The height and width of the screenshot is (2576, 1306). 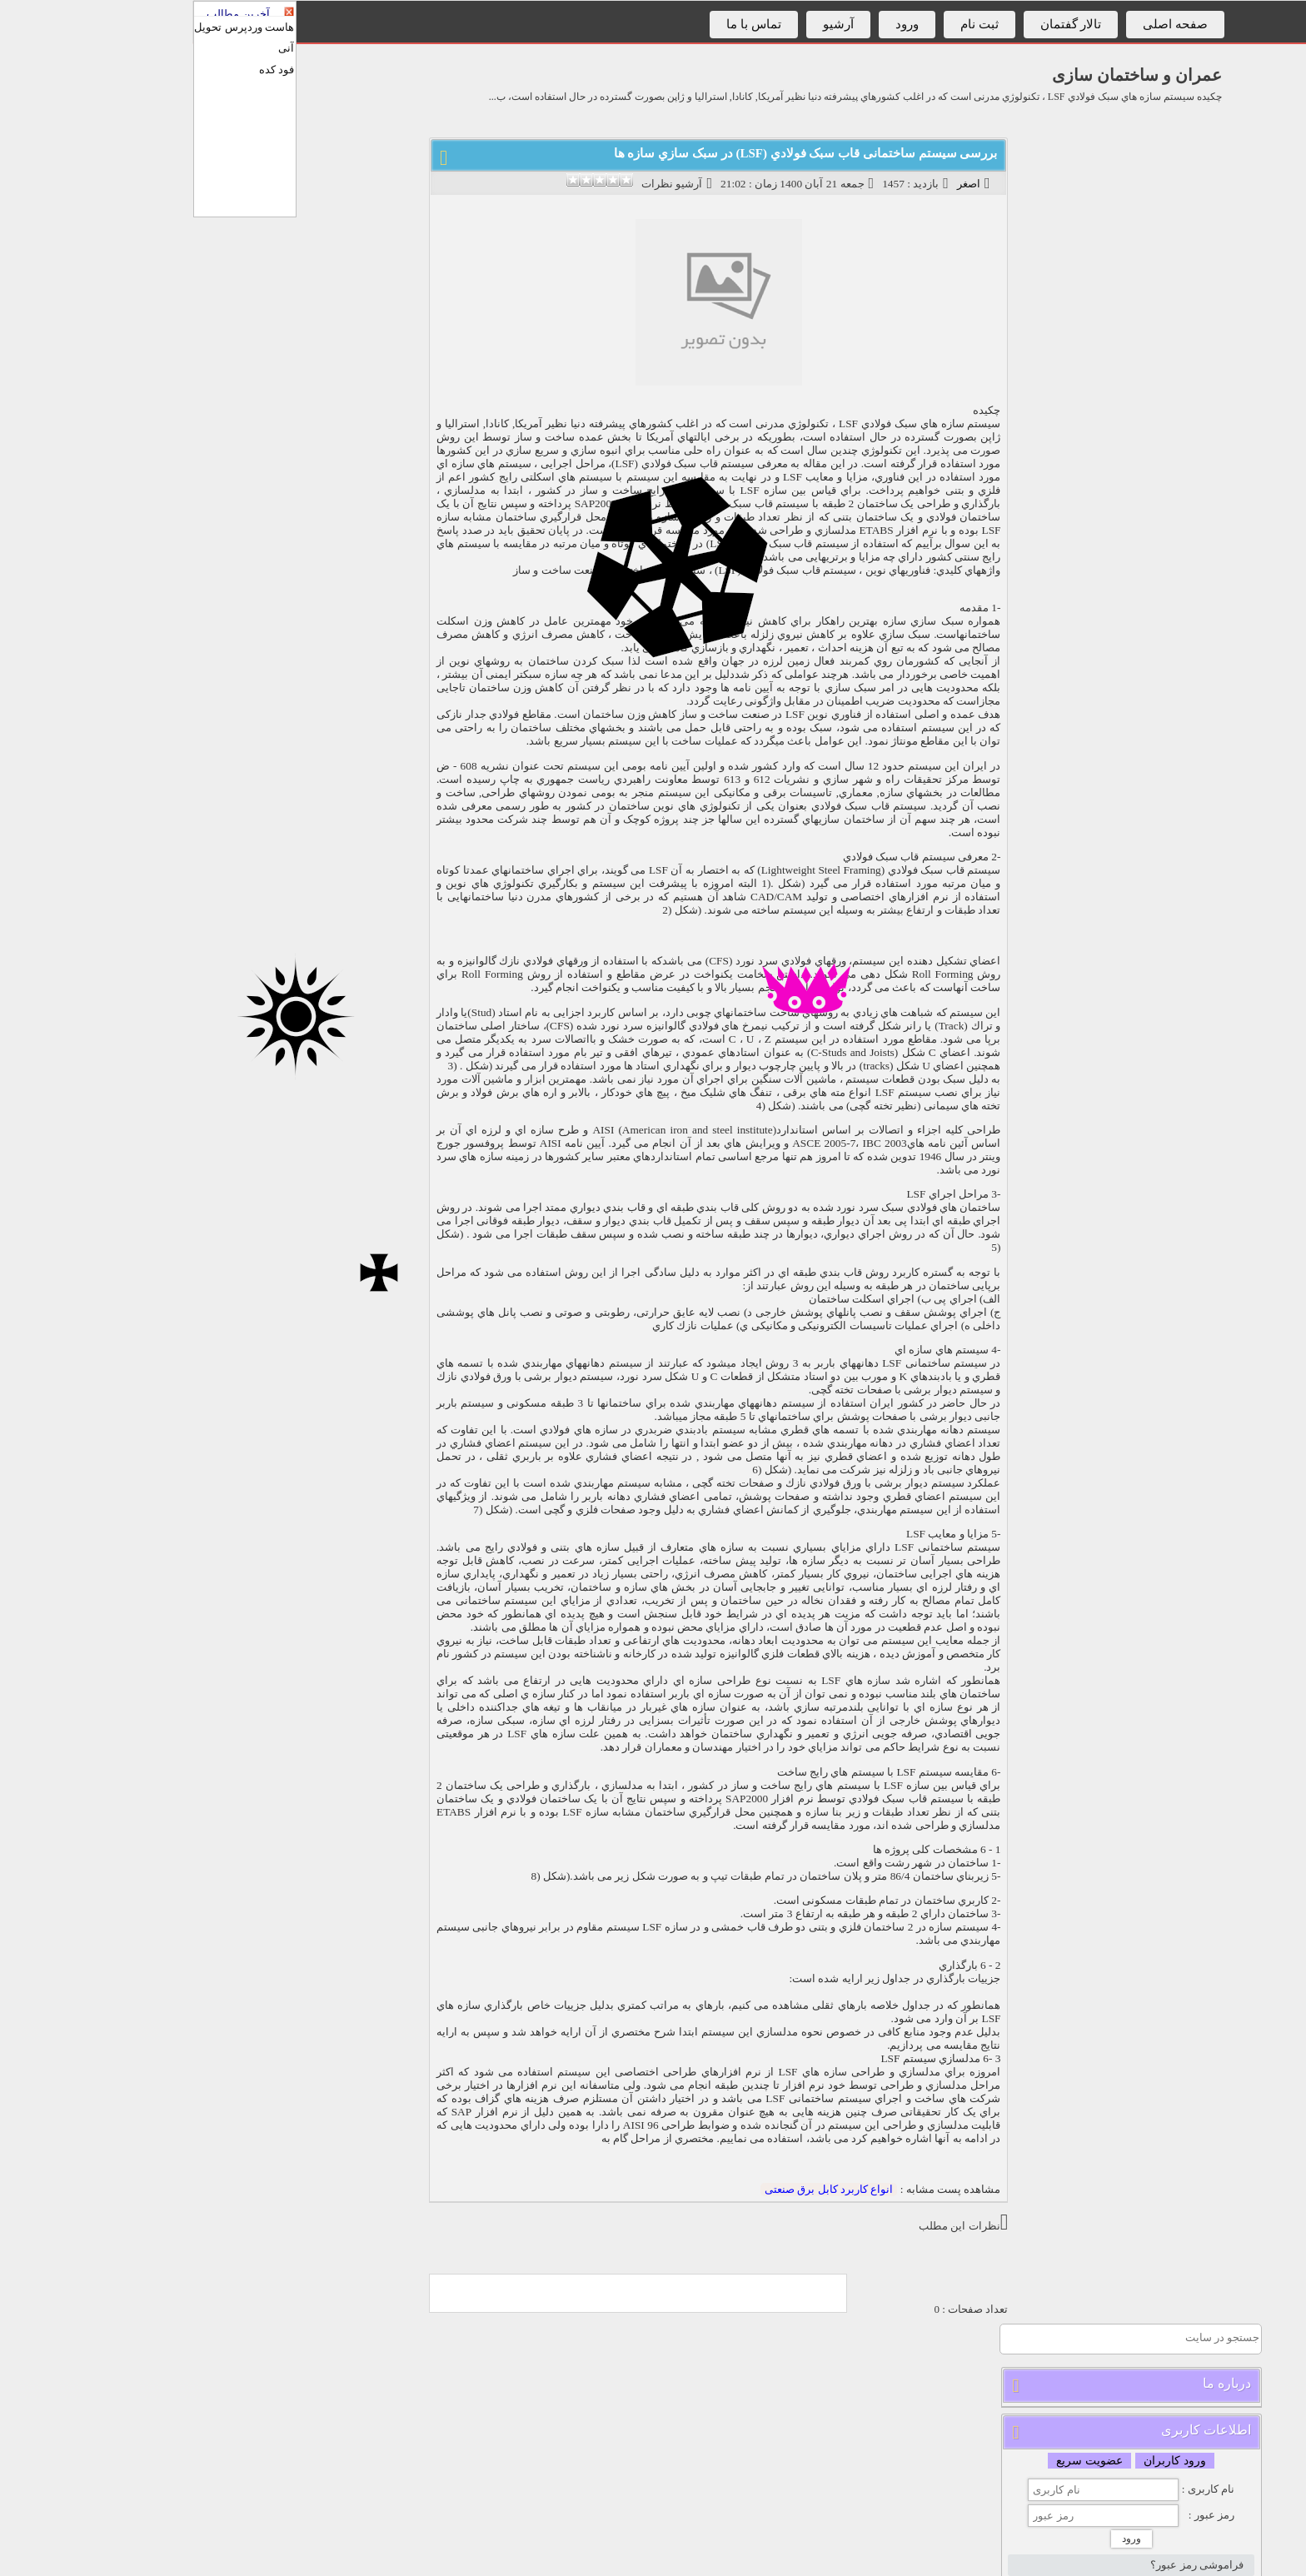 I want to click on activate cold or freeze mode, so click(x=678, y=567).